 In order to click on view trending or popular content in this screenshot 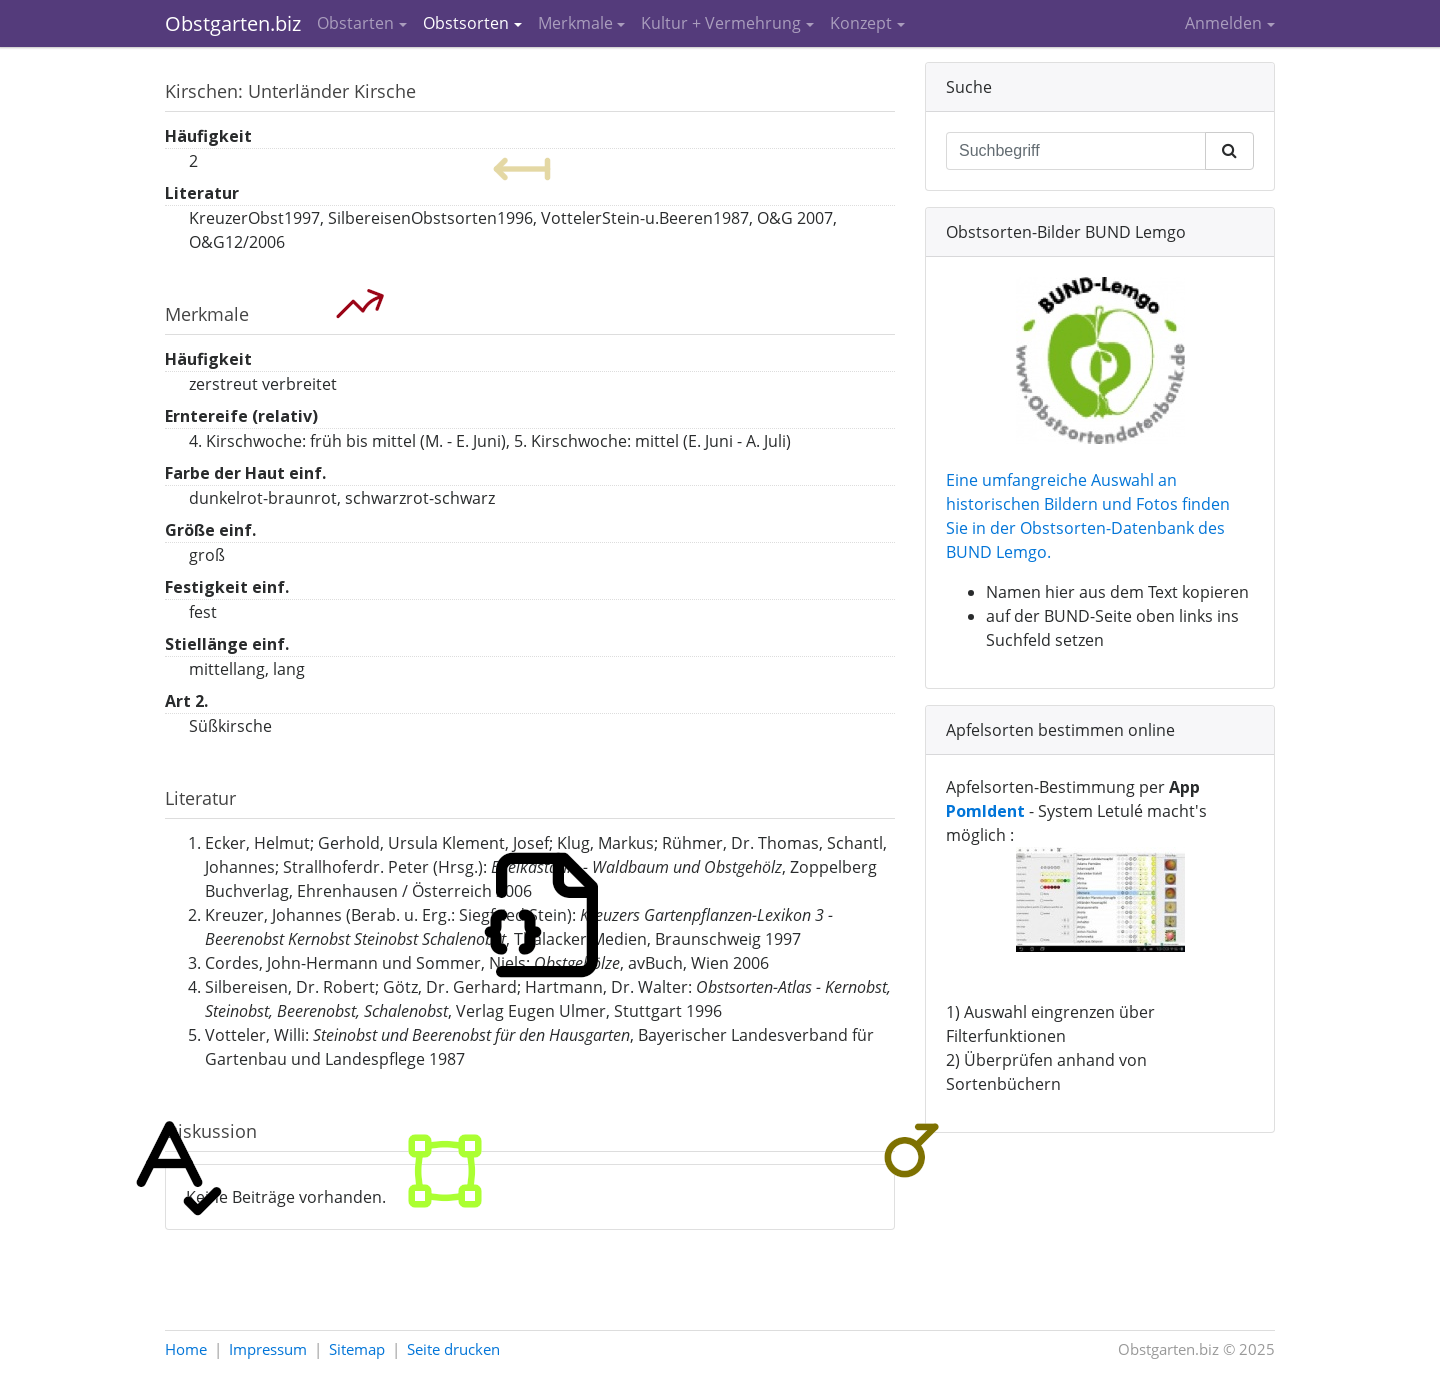, I will do `click(360, 303)`.